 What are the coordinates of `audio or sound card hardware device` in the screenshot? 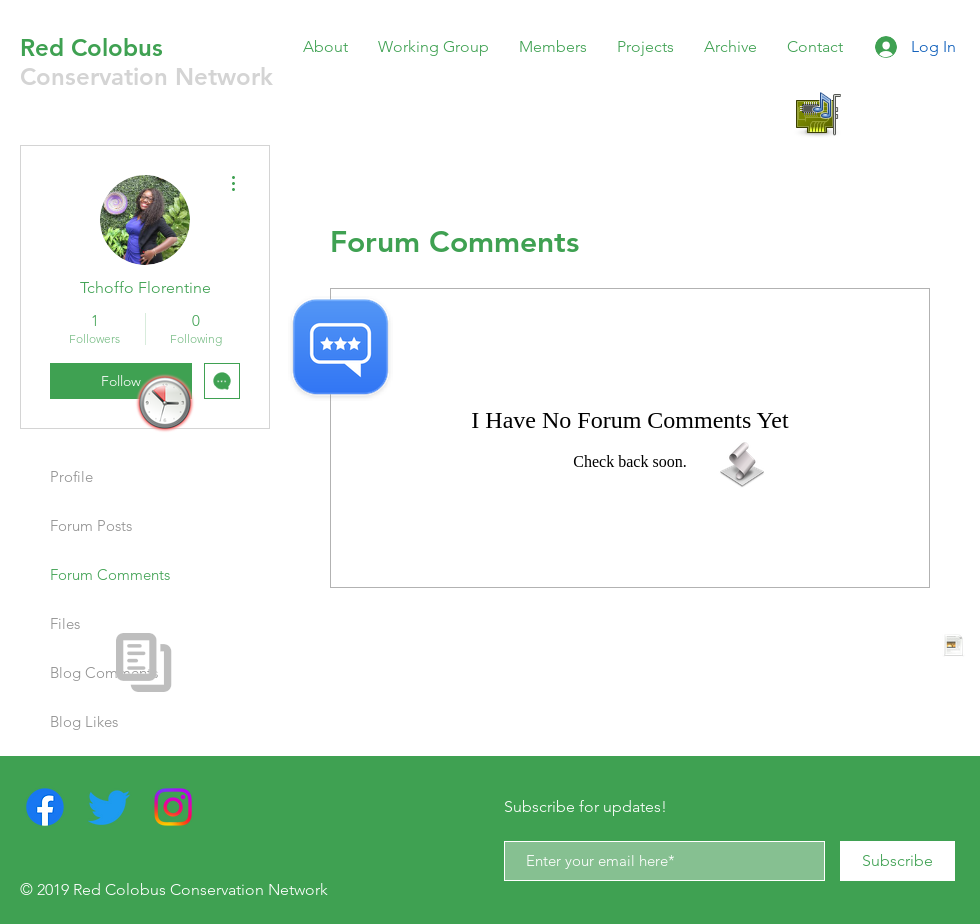 It's located at (817, 114).